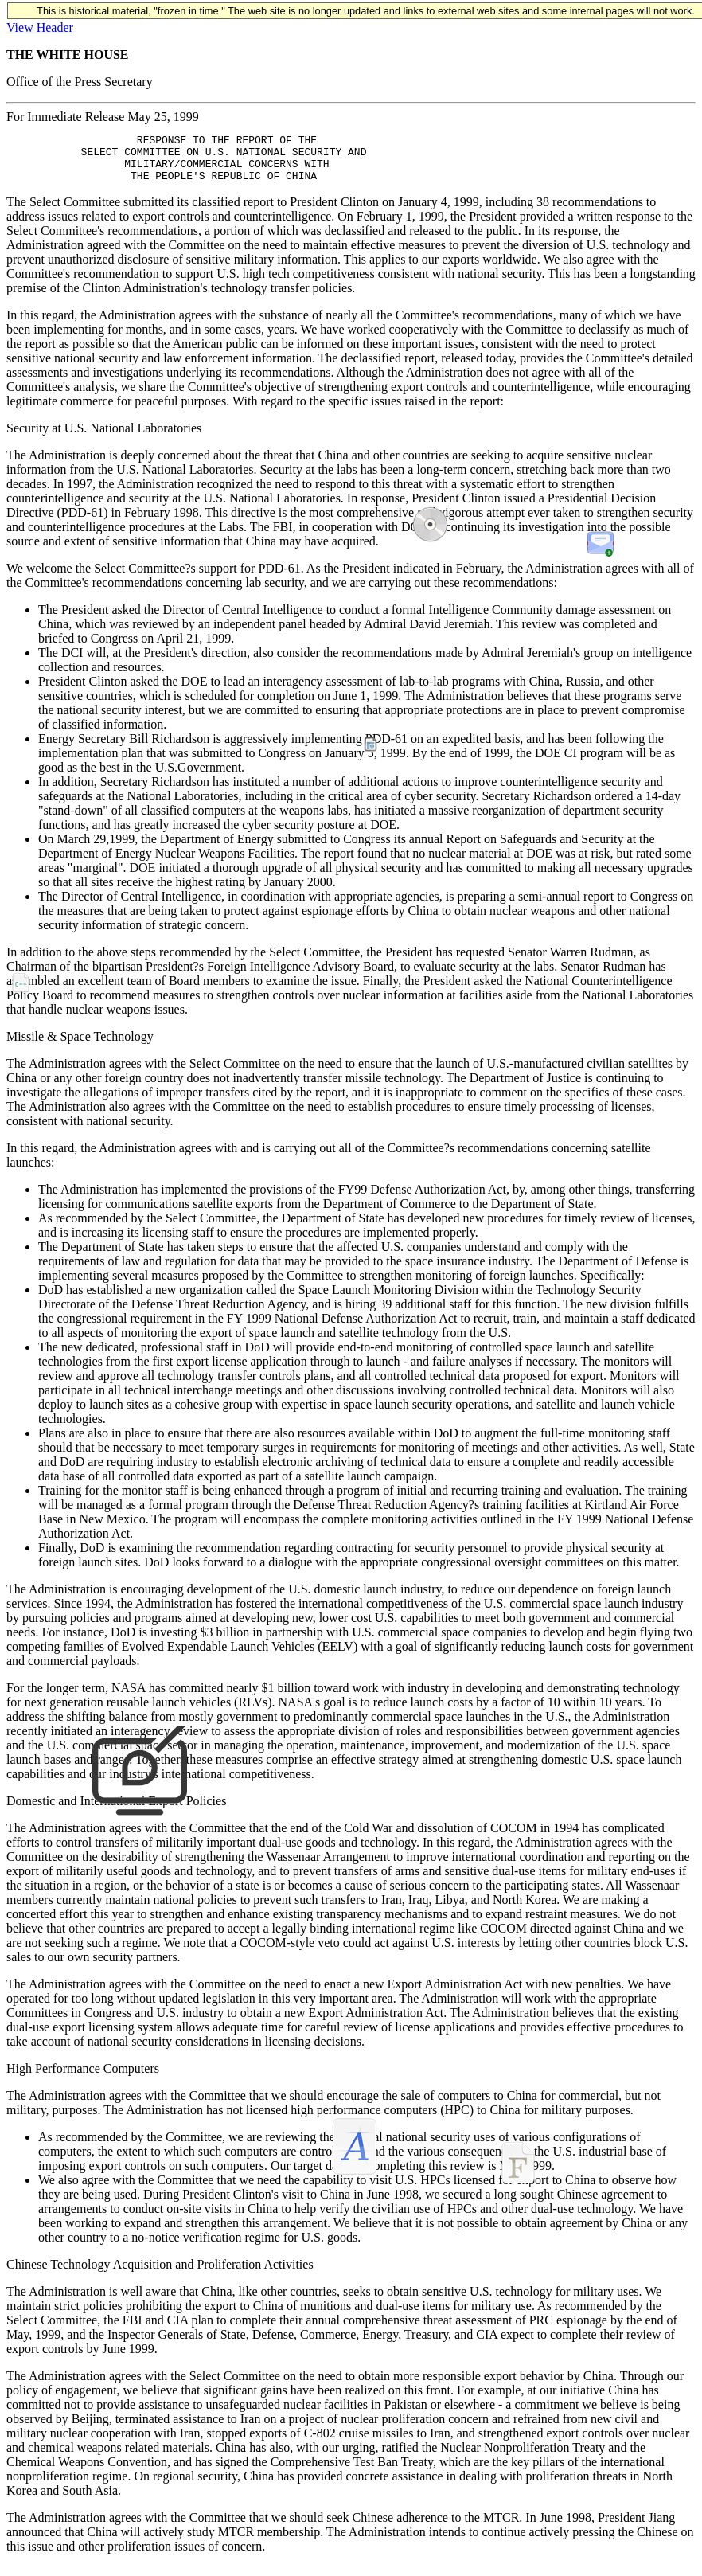 Image resolution: width=702 pixels, height=2576 pixels. I want to click on indicates a CD-R or recordable disc drive, so click(430, 524).